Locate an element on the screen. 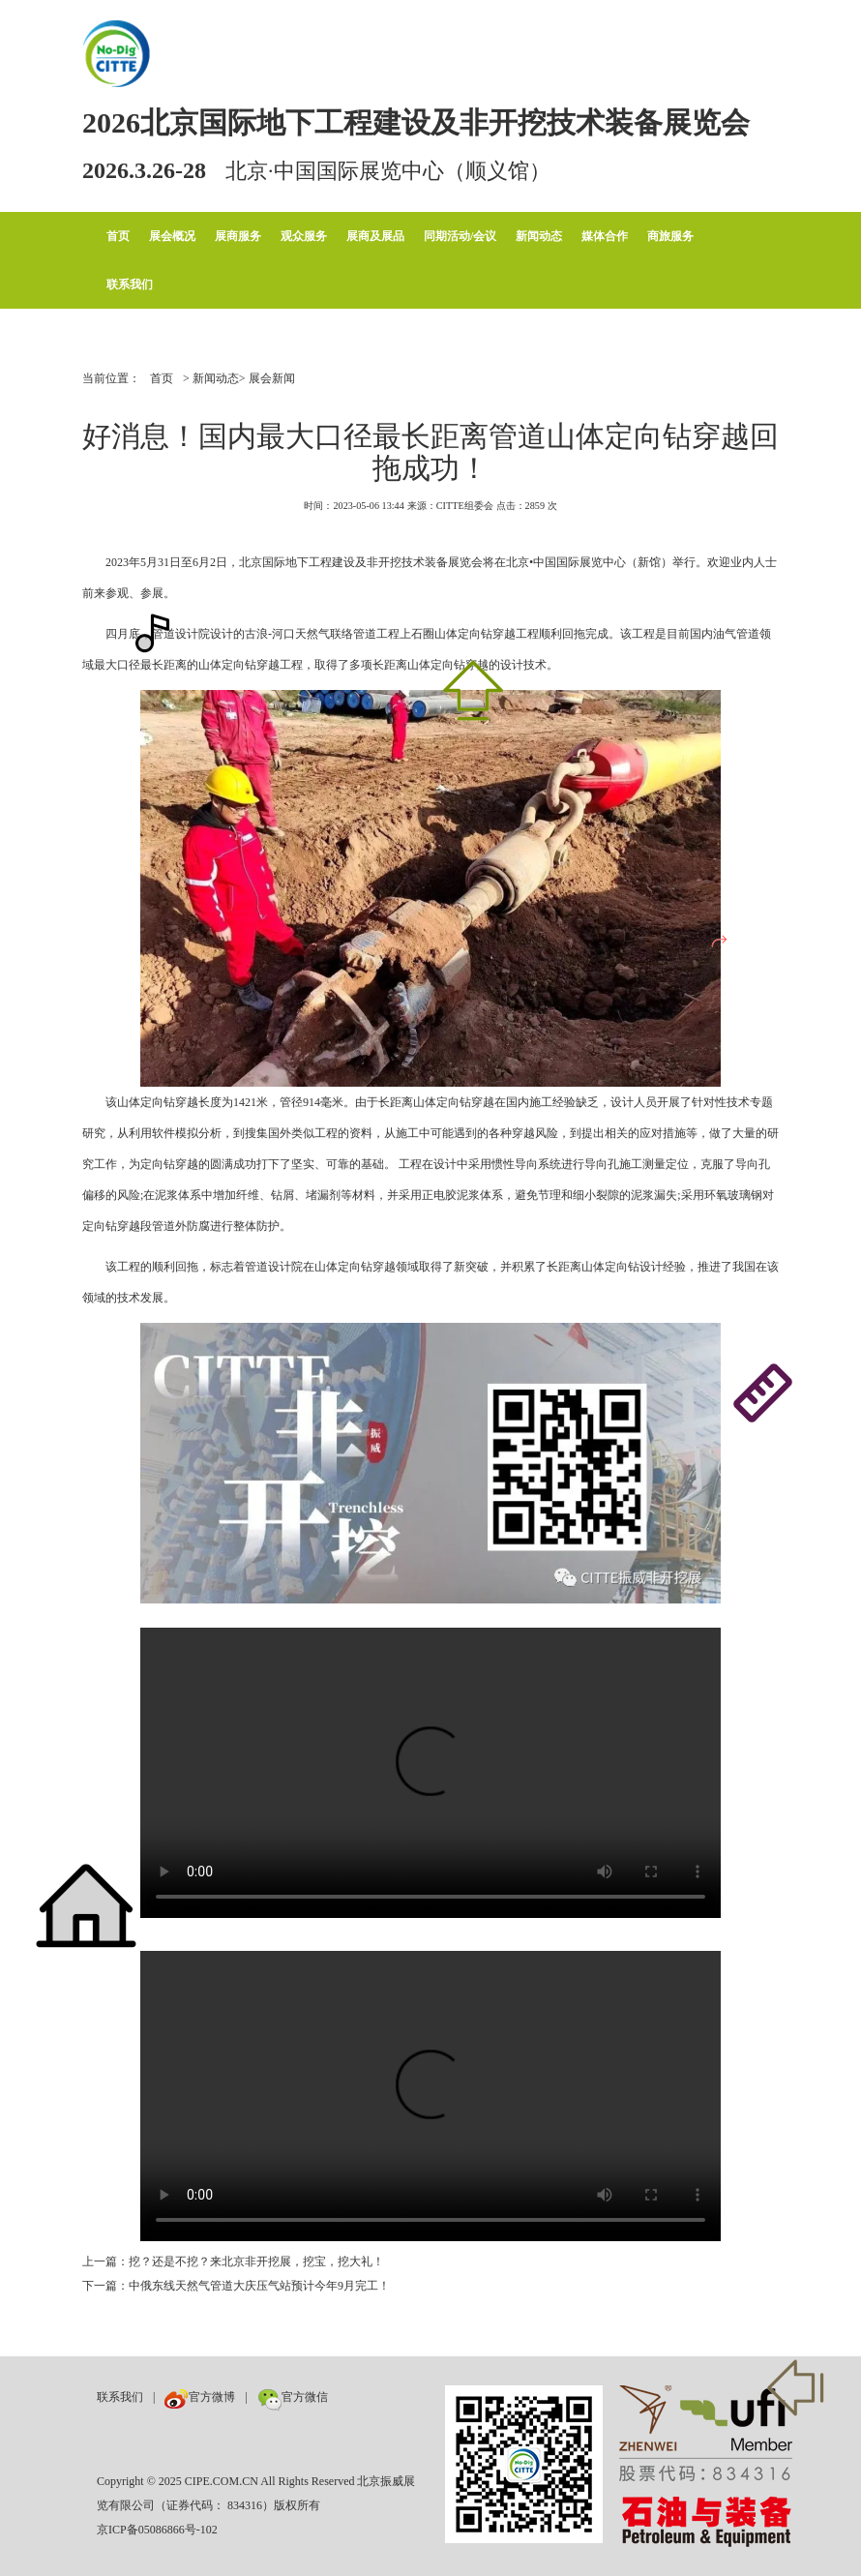  share or forward content is located at coordinates (719, 941).